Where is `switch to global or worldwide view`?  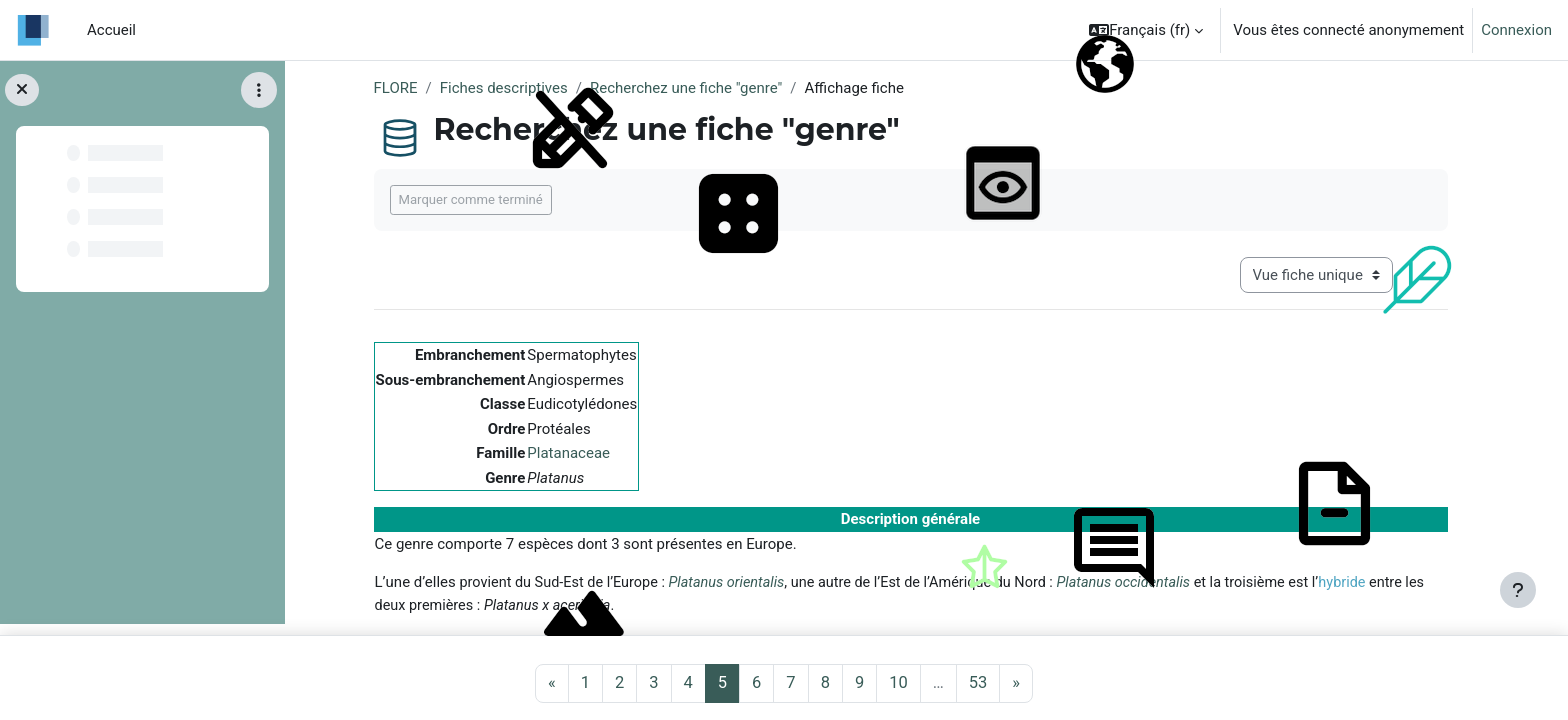
switch to global or worldwide view is located at coordinates (1105, 64).